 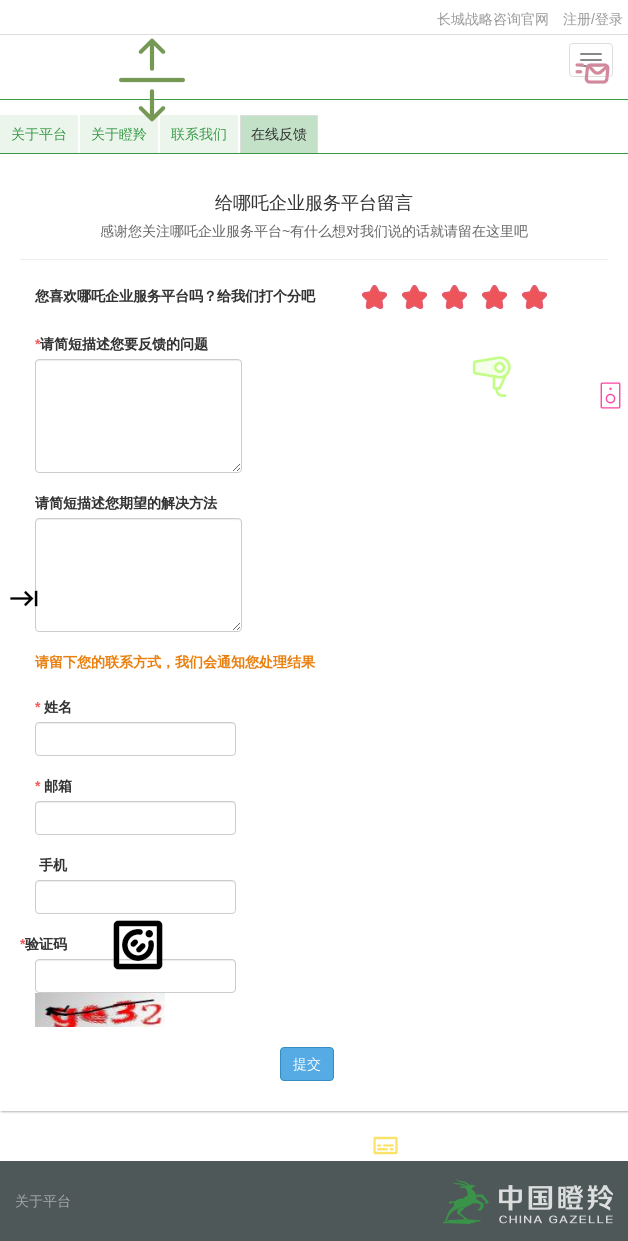 I want to click on access laundry or washing machine controls, so click(x=138, y=945).